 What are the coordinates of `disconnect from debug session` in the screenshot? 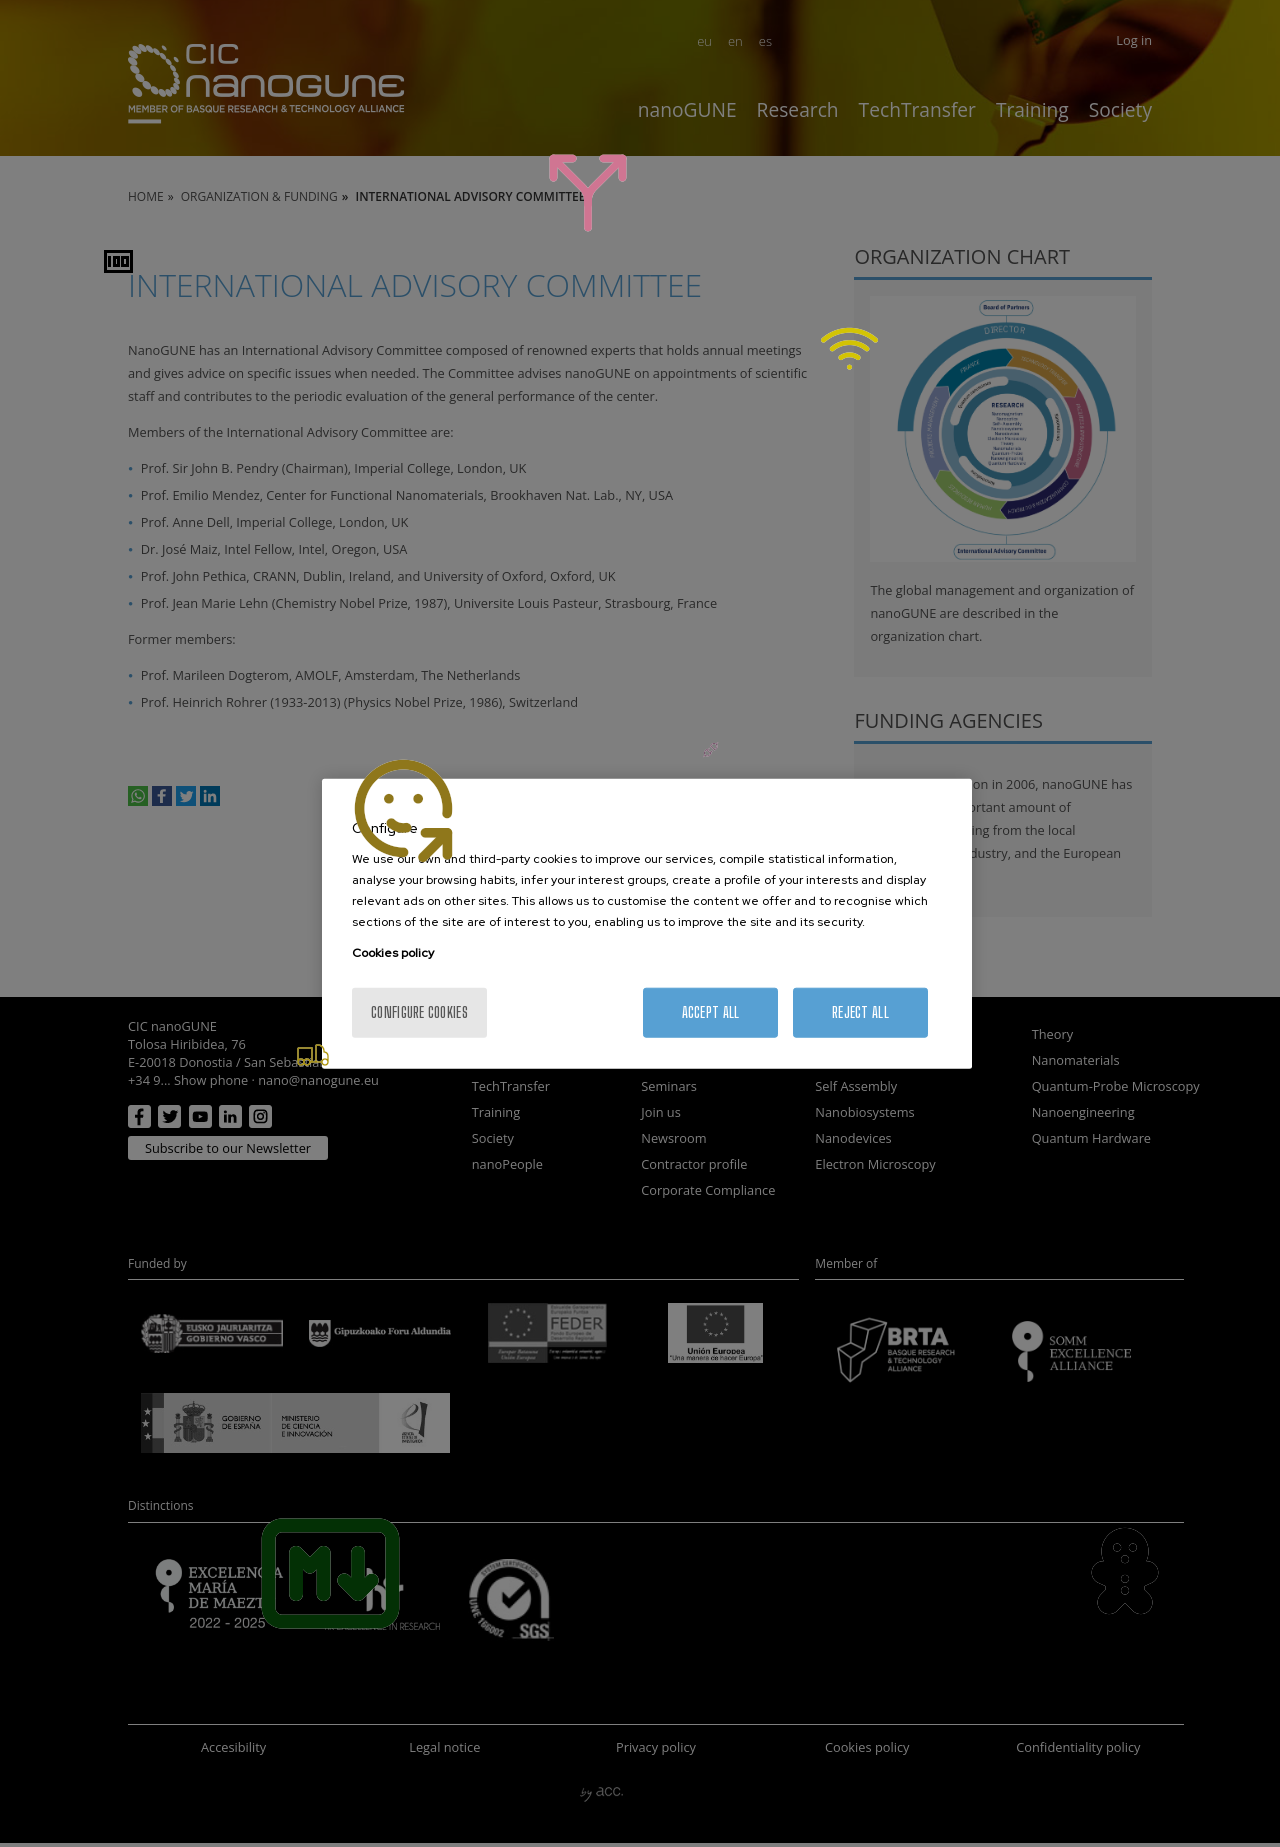 It's located at (711, 750).